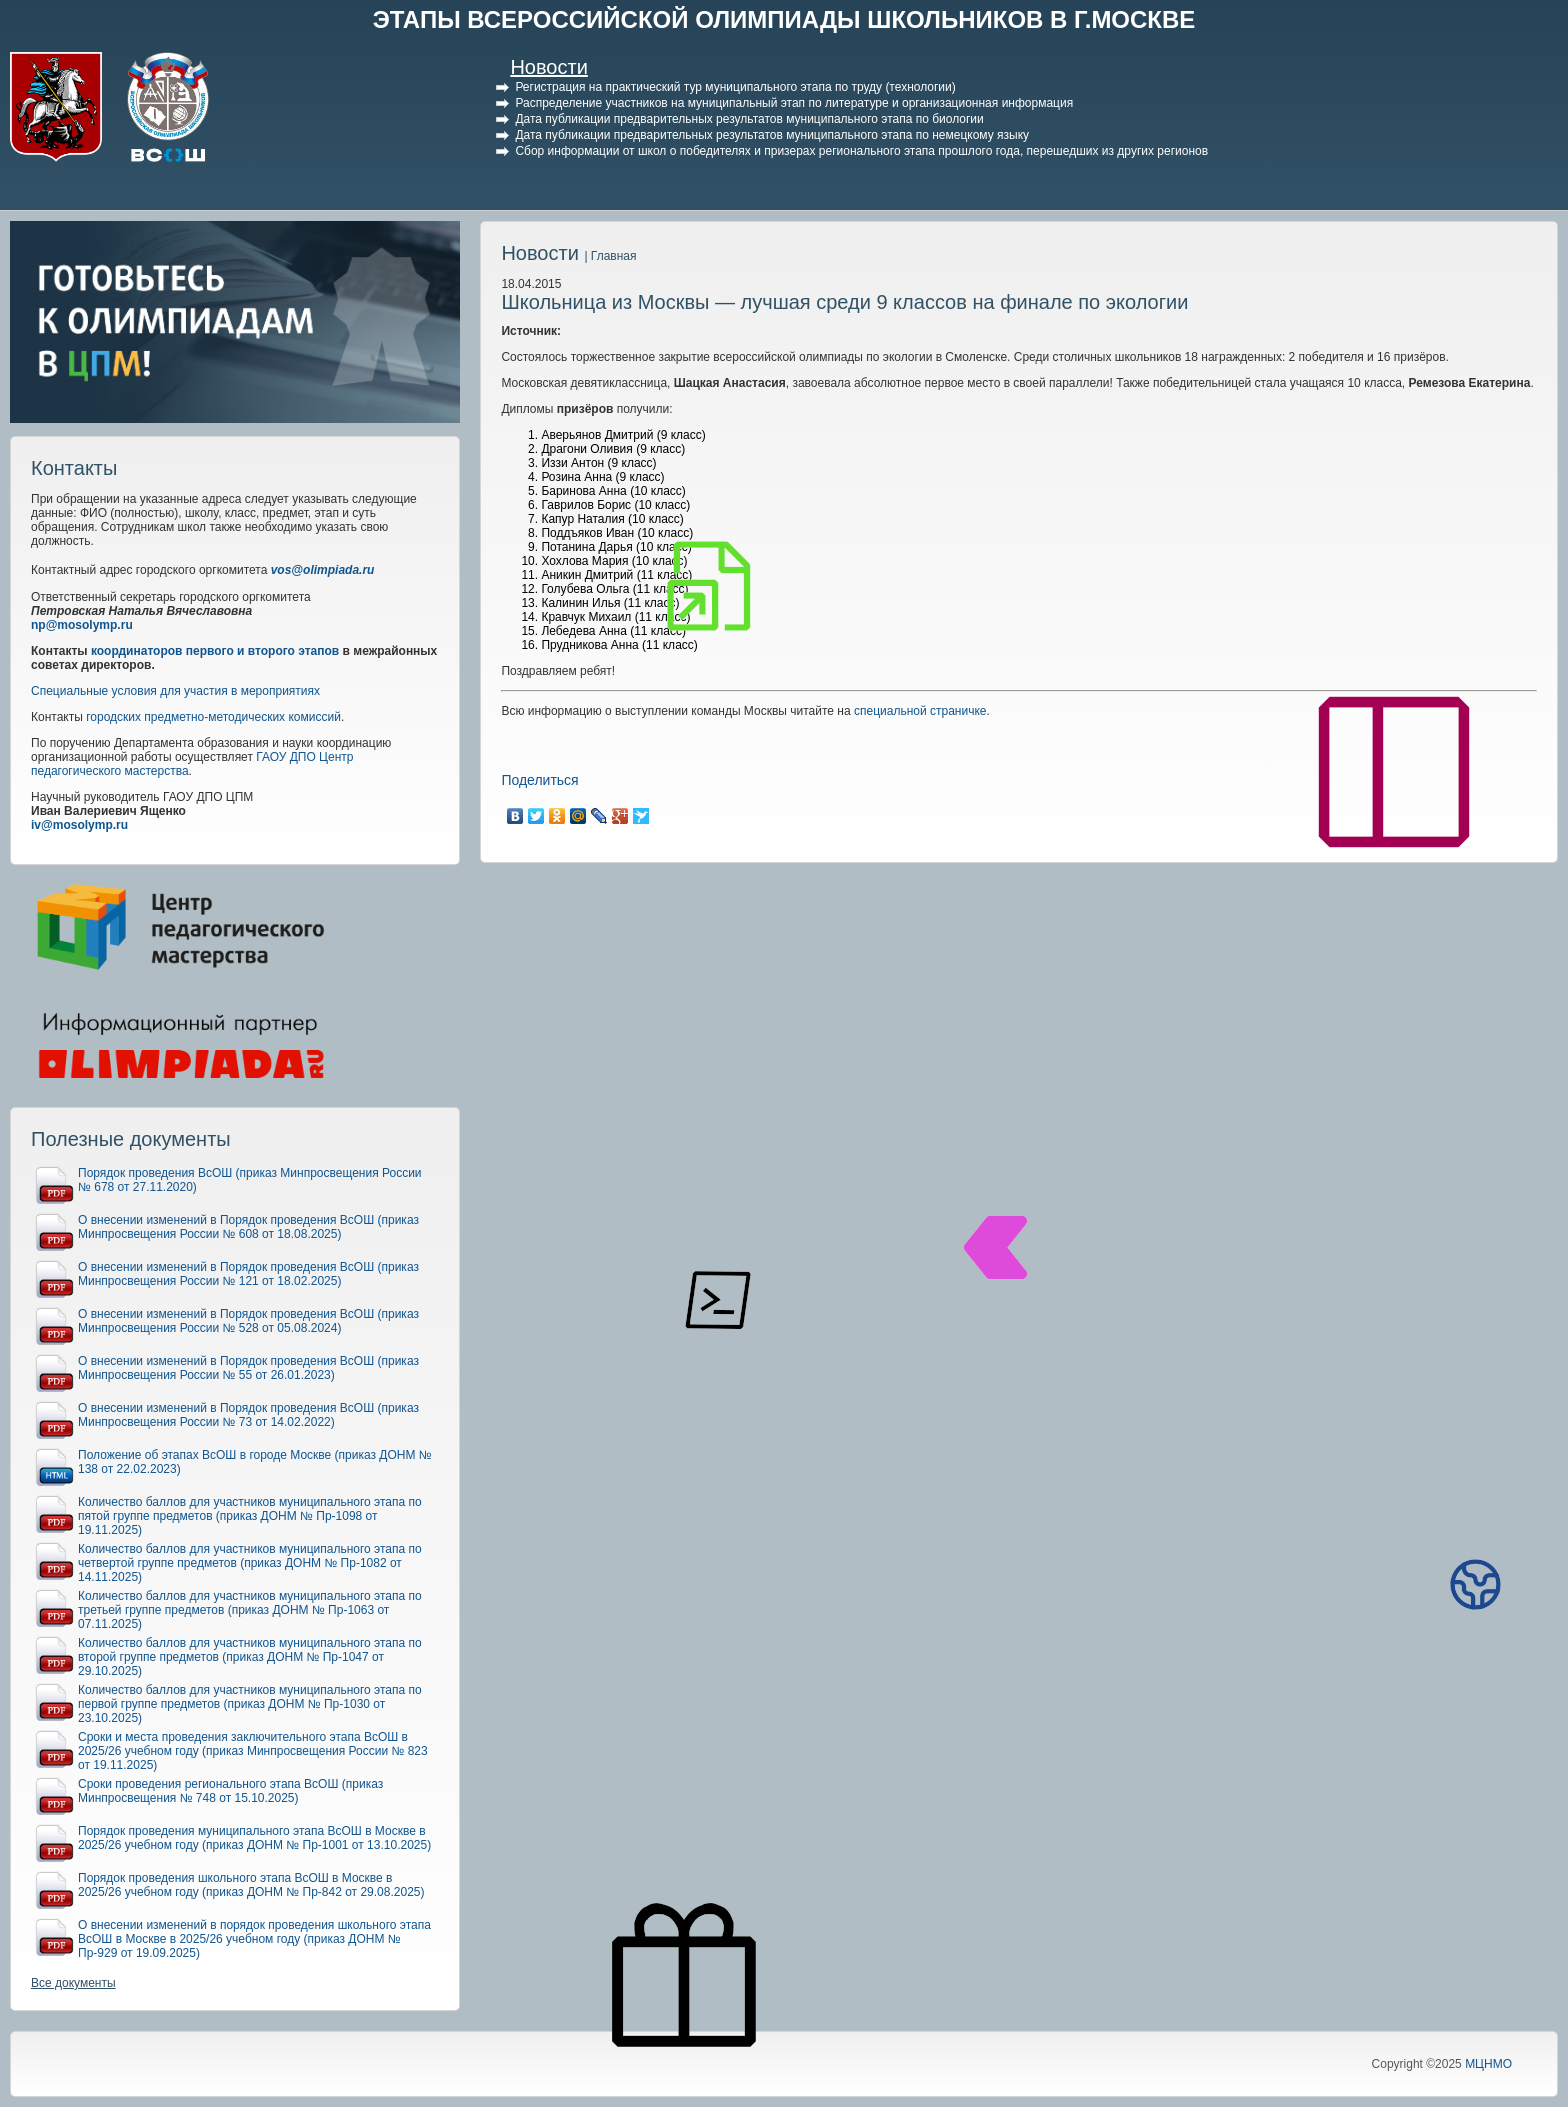 Image resolution: width=1568 pixels, height=2107 pixels. What do you see at coordinates (1394, 772) in the screenshot?
I see `hide the left sidebar panel` at bounding box center [1394, 772].